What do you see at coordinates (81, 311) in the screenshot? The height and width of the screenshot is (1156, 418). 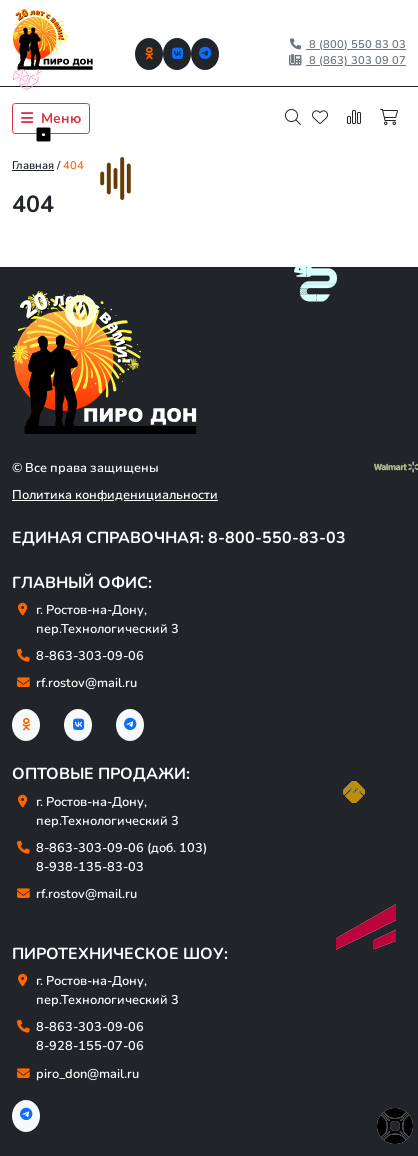 I see `indicates content is in the public domain (CC0 license)` at bounding box center [81, 311].